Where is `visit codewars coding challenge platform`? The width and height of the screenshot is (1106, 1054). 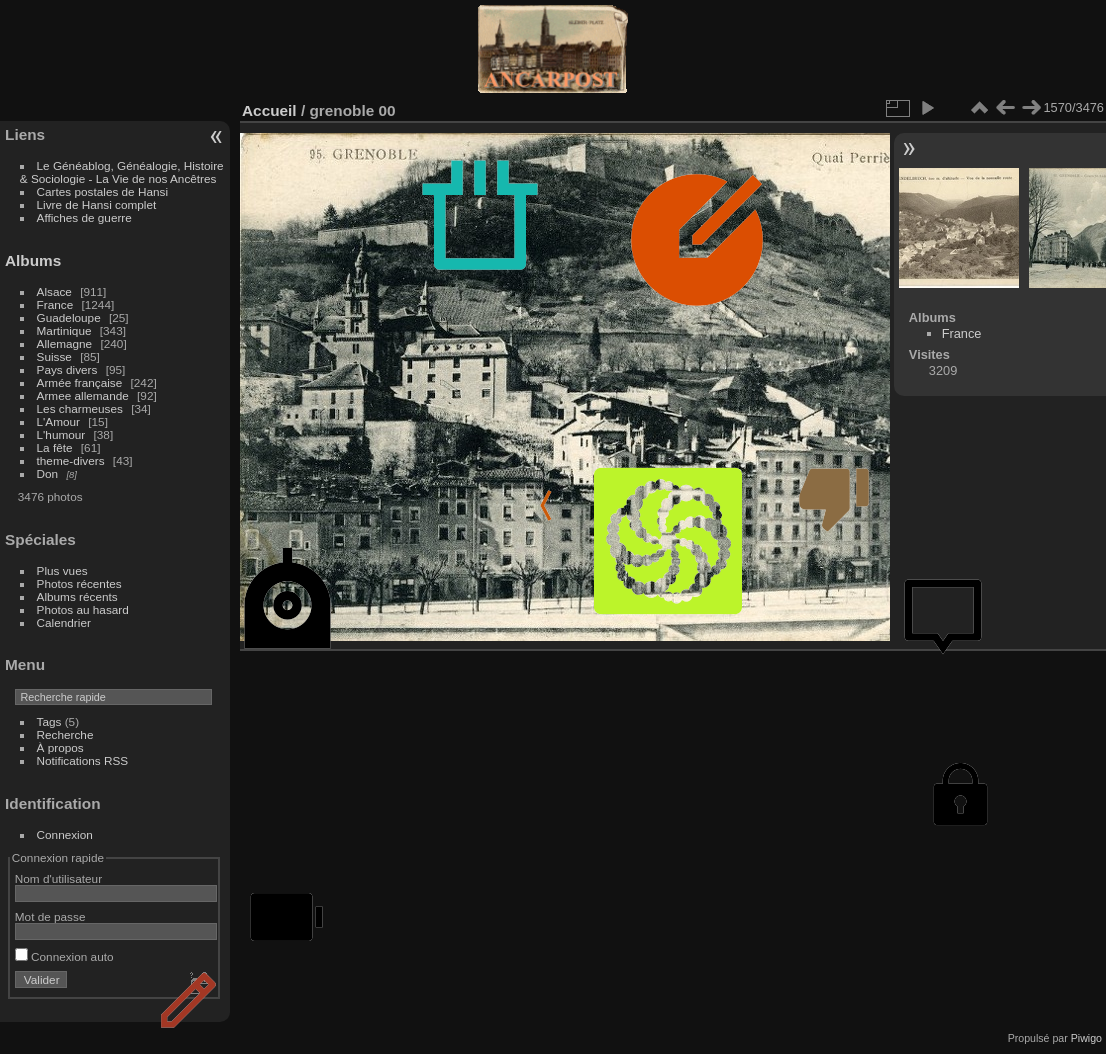 visit codewars coding challenge platform is located at coordinates (668, 541).